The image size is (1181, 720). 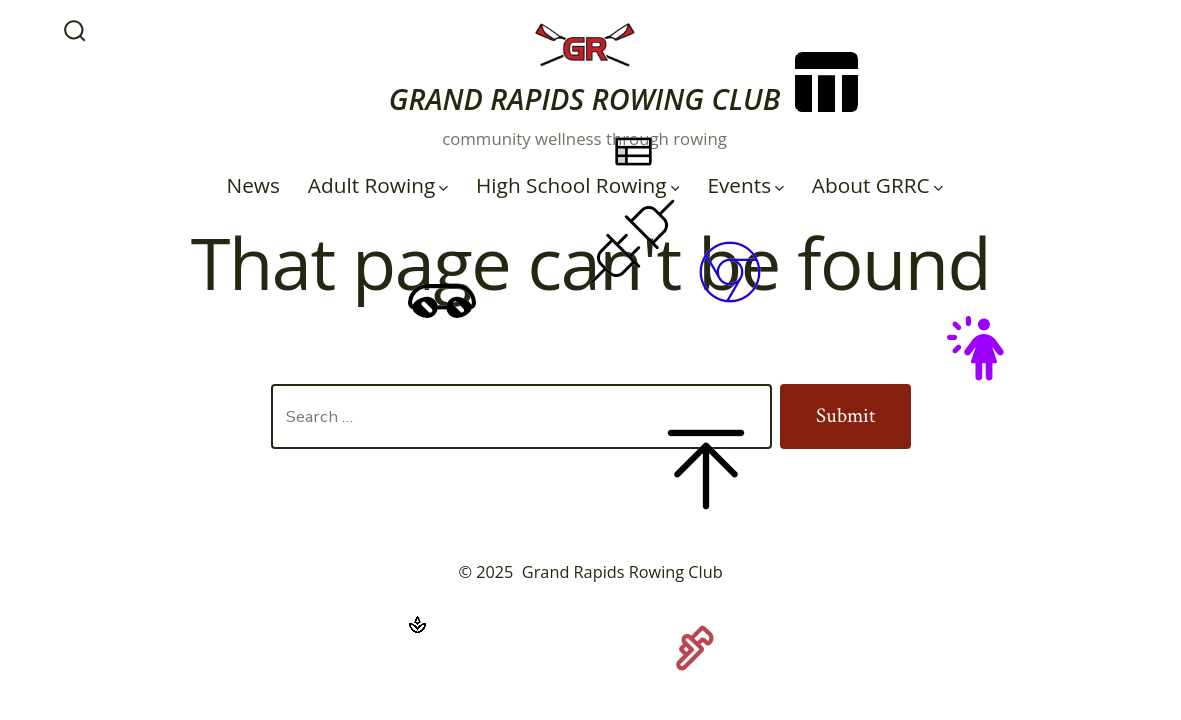 I want to click on report an incident or emergency involving a person, so click(x=980, y=349).